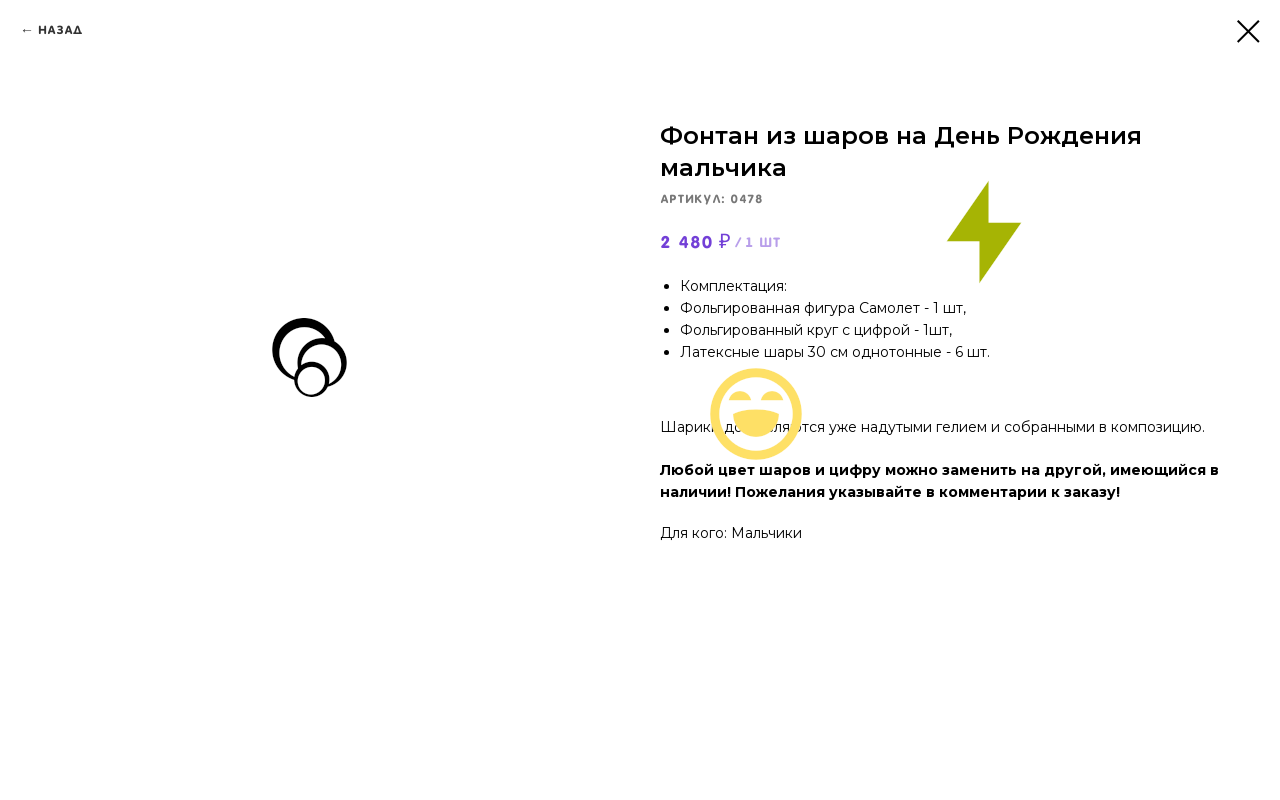  What do you see at coordinates (756, 414) in the screenshot?
I see `add a laughing reaction to a message` at bounding box center [756, 414].